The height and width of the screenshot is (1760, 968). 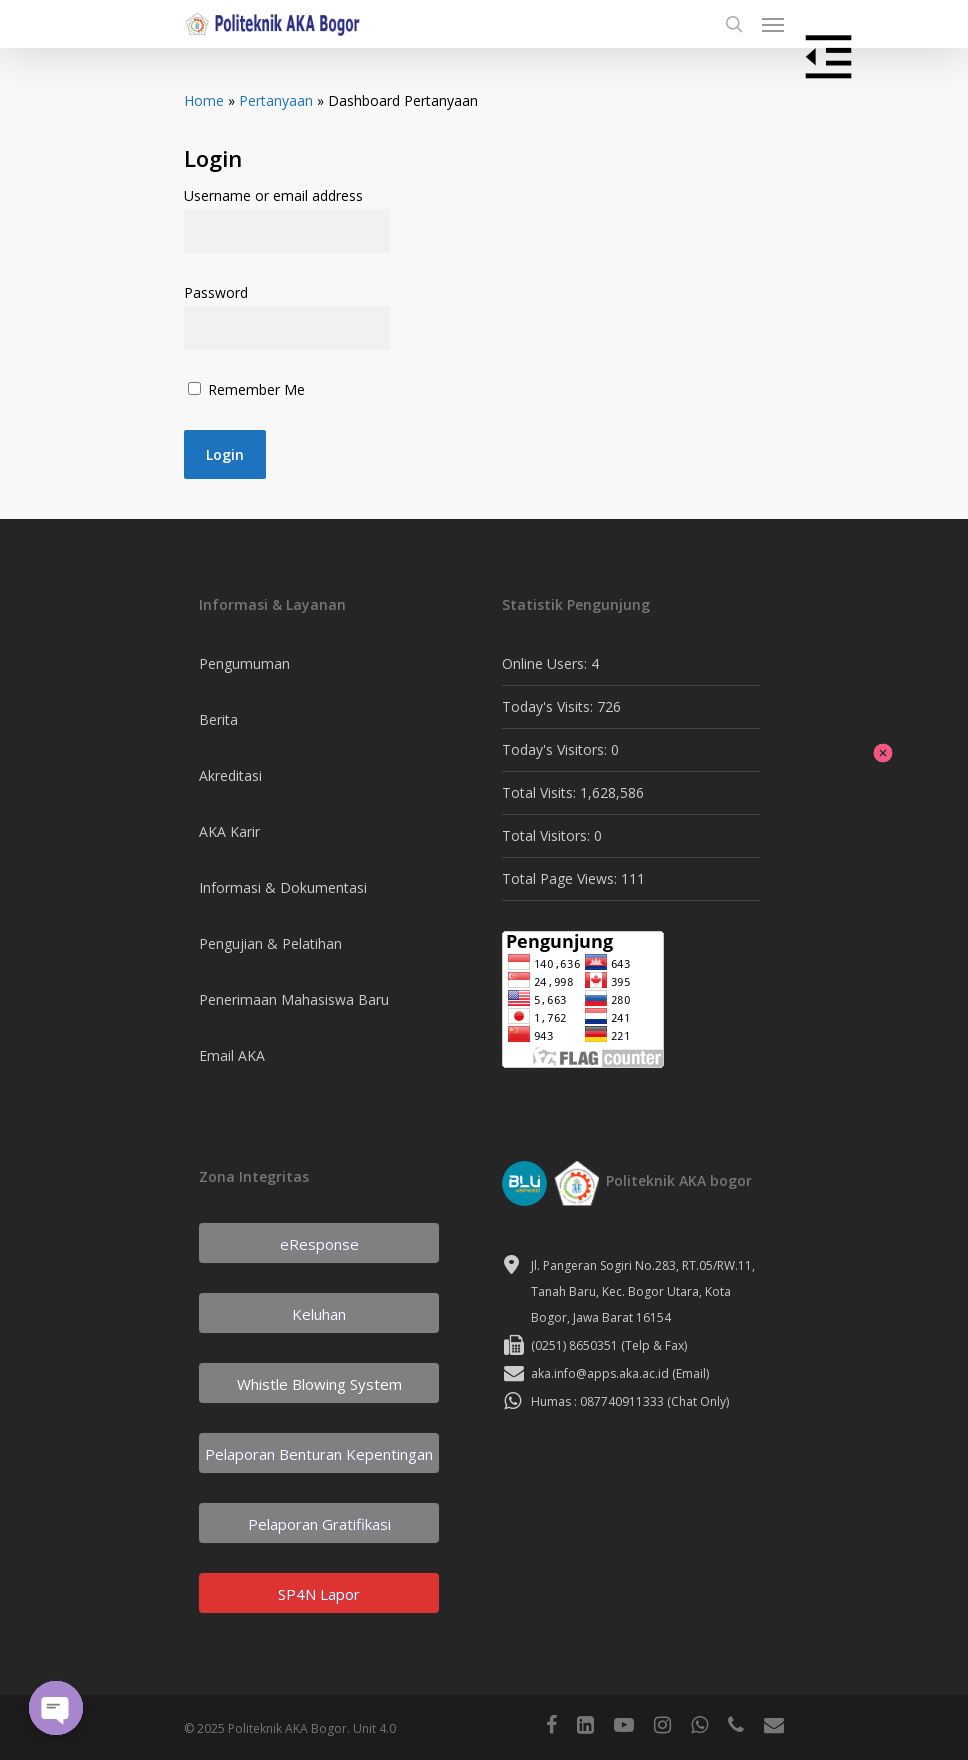 What do you see at coordinates (828, 55) in the screenshot?
I see `decrease text indentation` at bounding box center [828, 55].